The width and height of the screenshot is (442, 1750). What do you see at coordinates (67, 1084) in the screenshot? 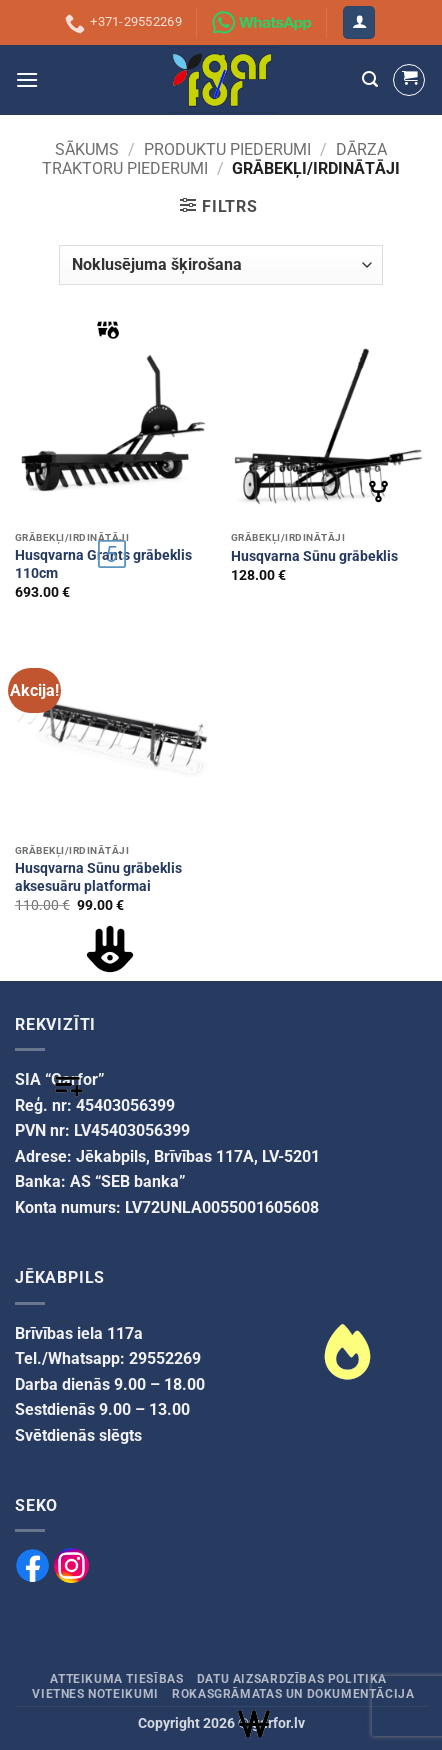
I see `add a new item to your playlist` at bounding box center [67, 1084].